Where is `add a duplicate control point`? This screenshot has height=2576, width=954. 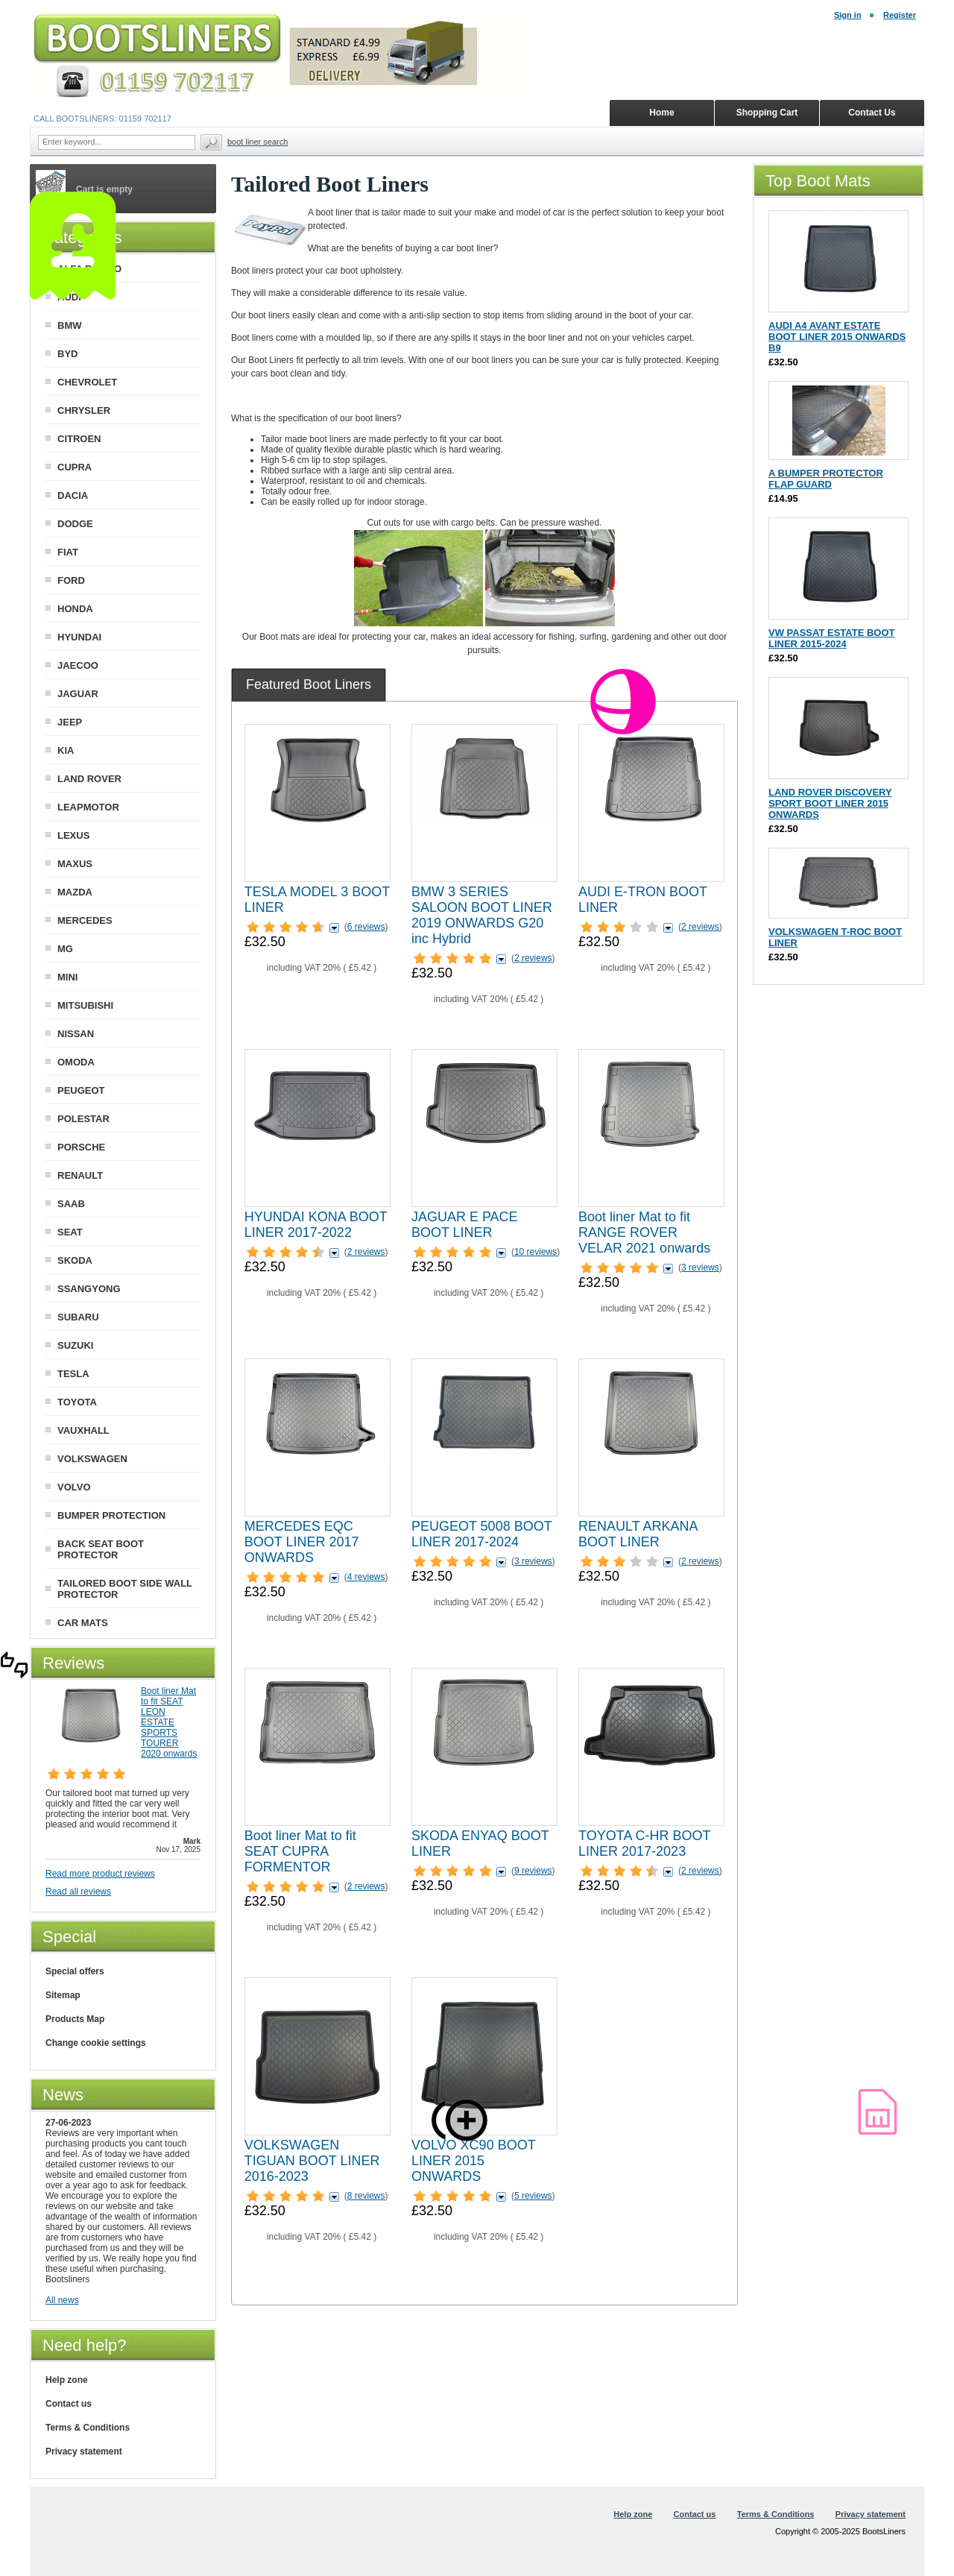
add a duplicate control point is located at coordinates (459, 2120).